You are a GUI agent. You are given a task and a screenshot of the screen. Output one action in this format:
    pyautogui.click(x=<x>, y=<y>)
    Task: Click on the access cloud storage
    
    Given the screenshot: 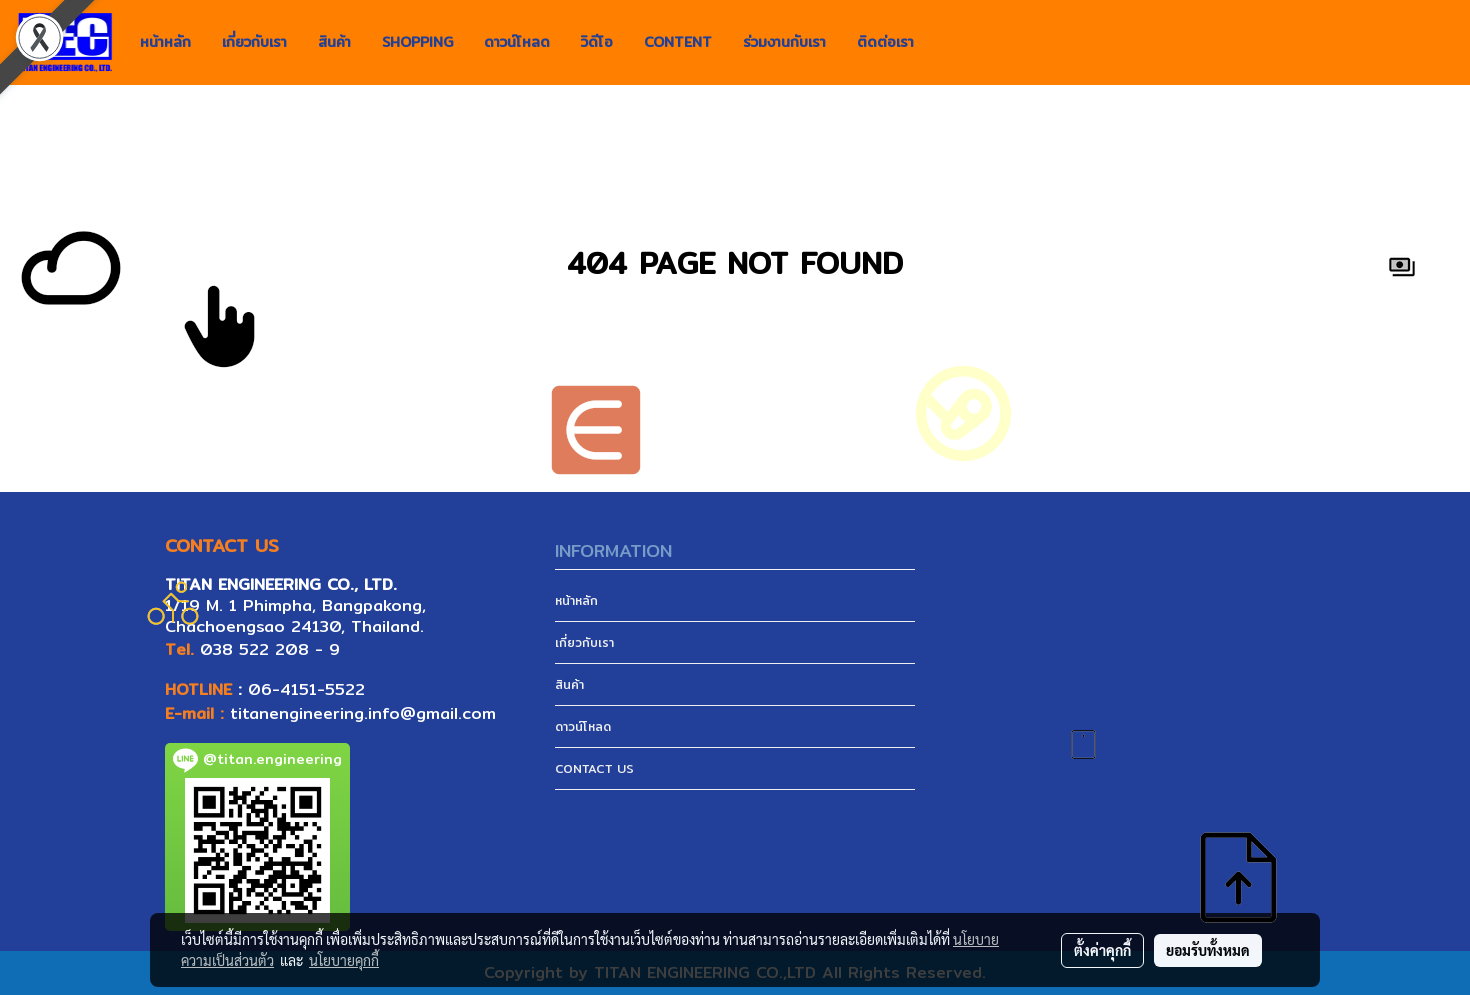 What is the action you would take?
    pyautogui.click(x=71, y=268)
    